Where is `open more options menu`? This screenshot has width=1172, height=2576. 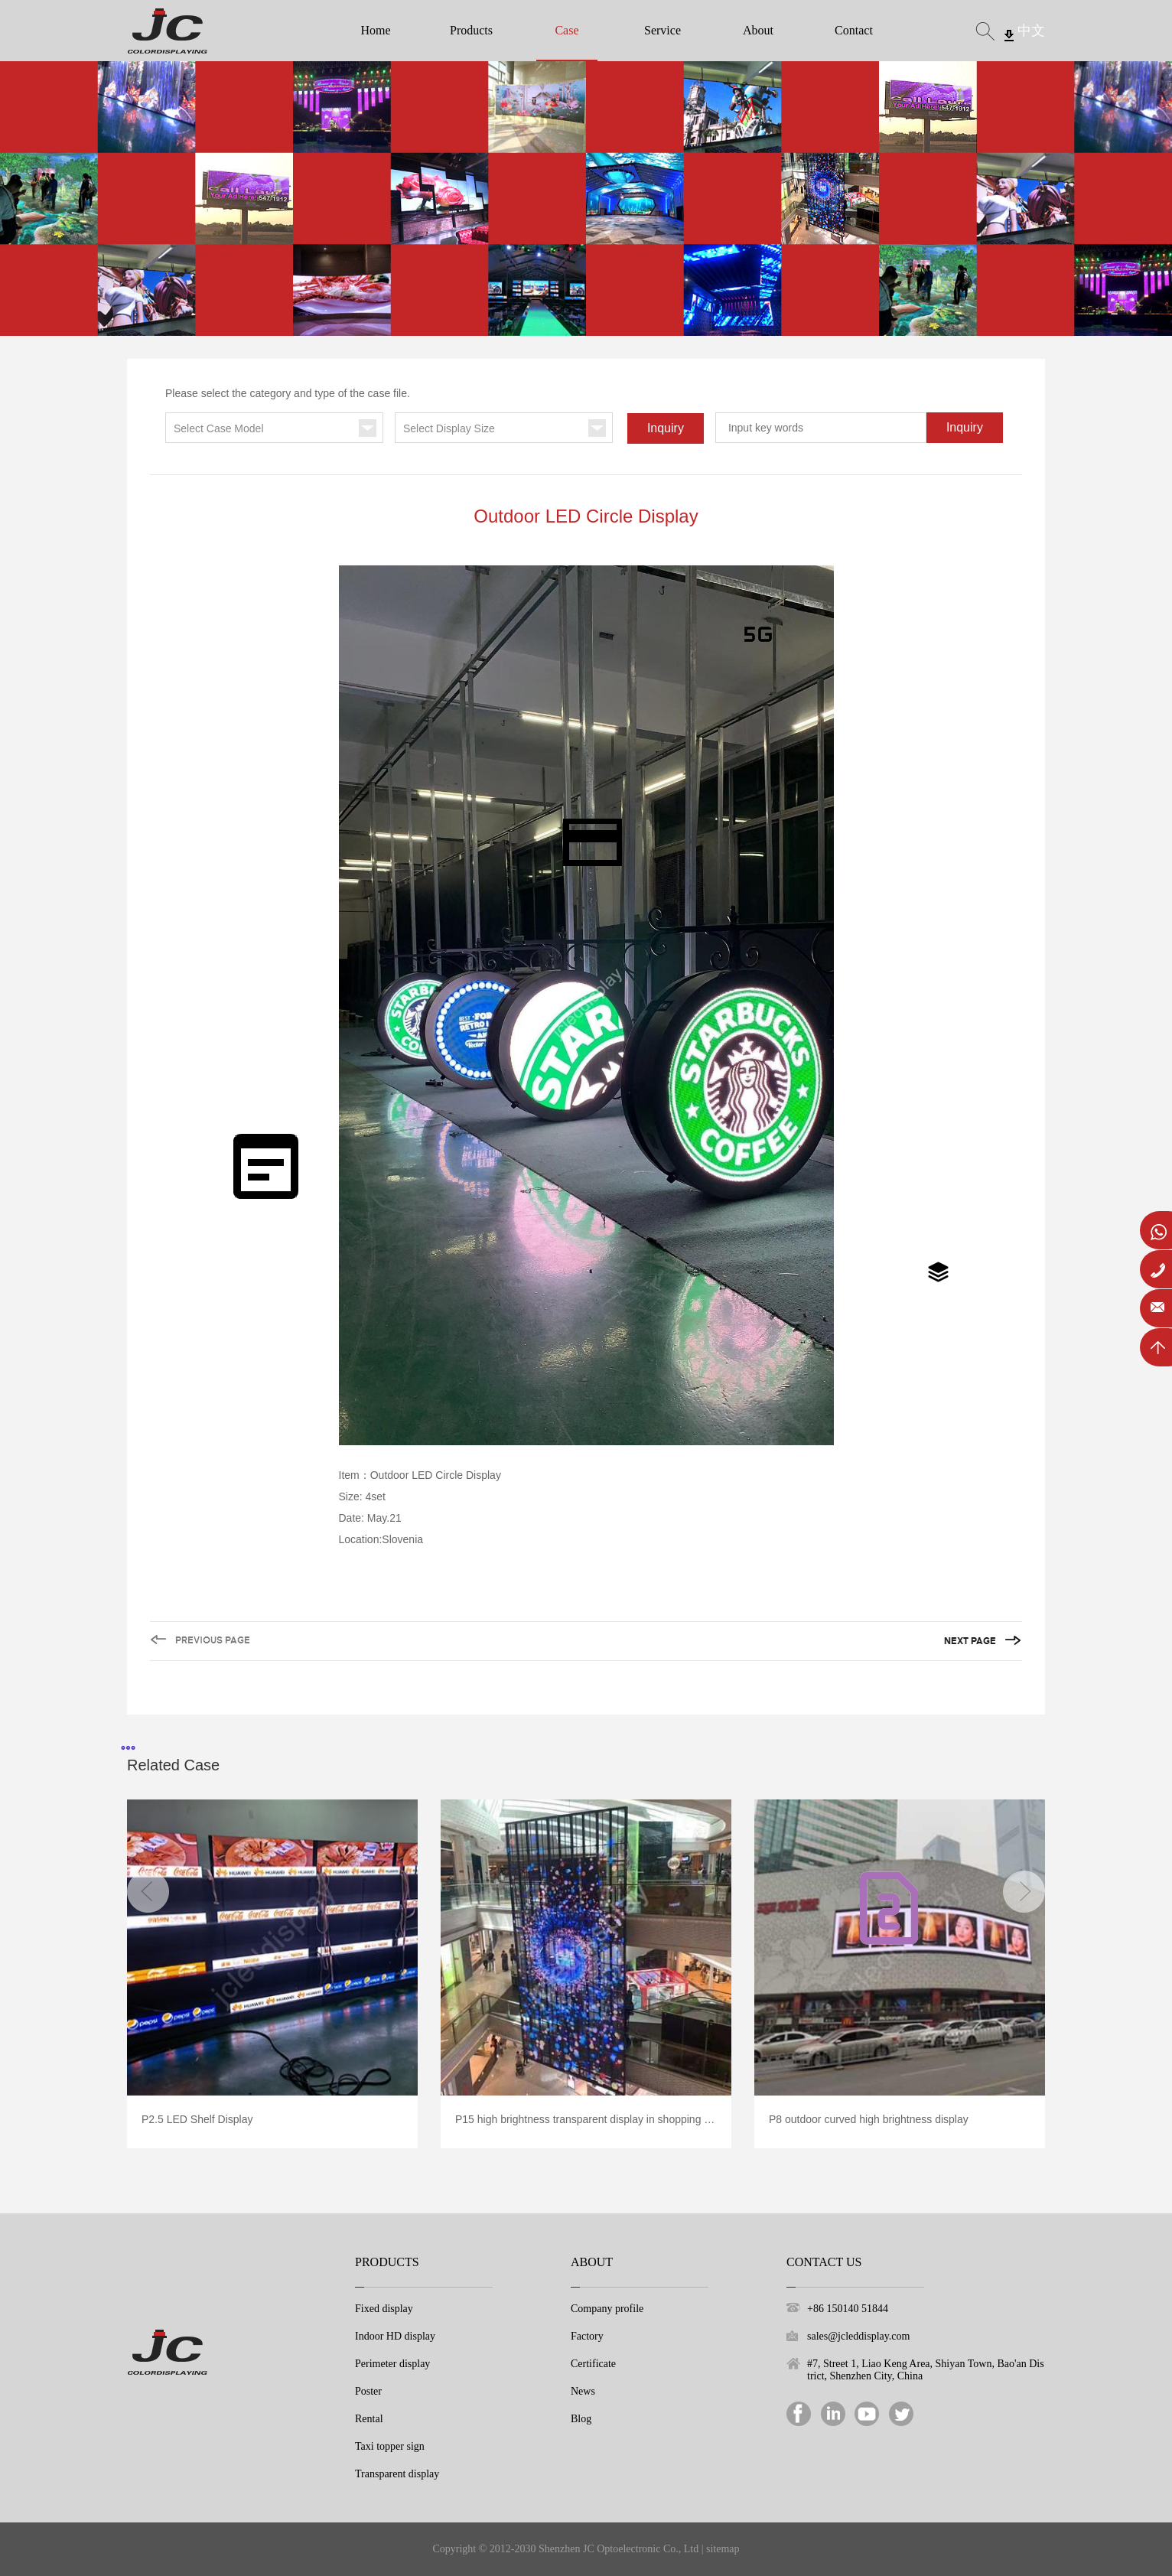
open more options menu is located at coordinates (128, 1747).